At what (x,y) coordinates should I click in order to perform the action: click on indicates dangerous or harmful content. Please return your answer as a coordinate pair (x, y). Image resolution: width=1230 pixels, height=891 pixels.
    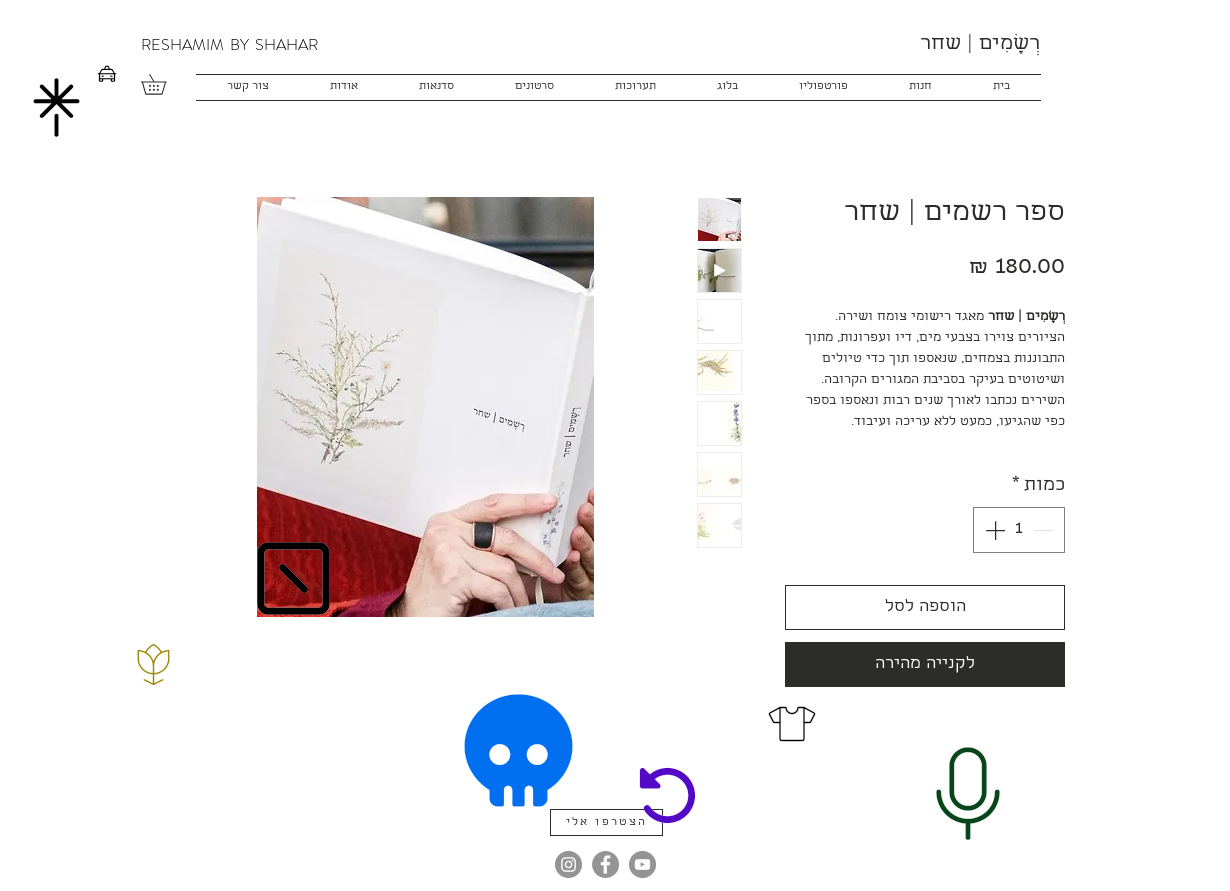
    Looking at the image, I should click on (518, 752).